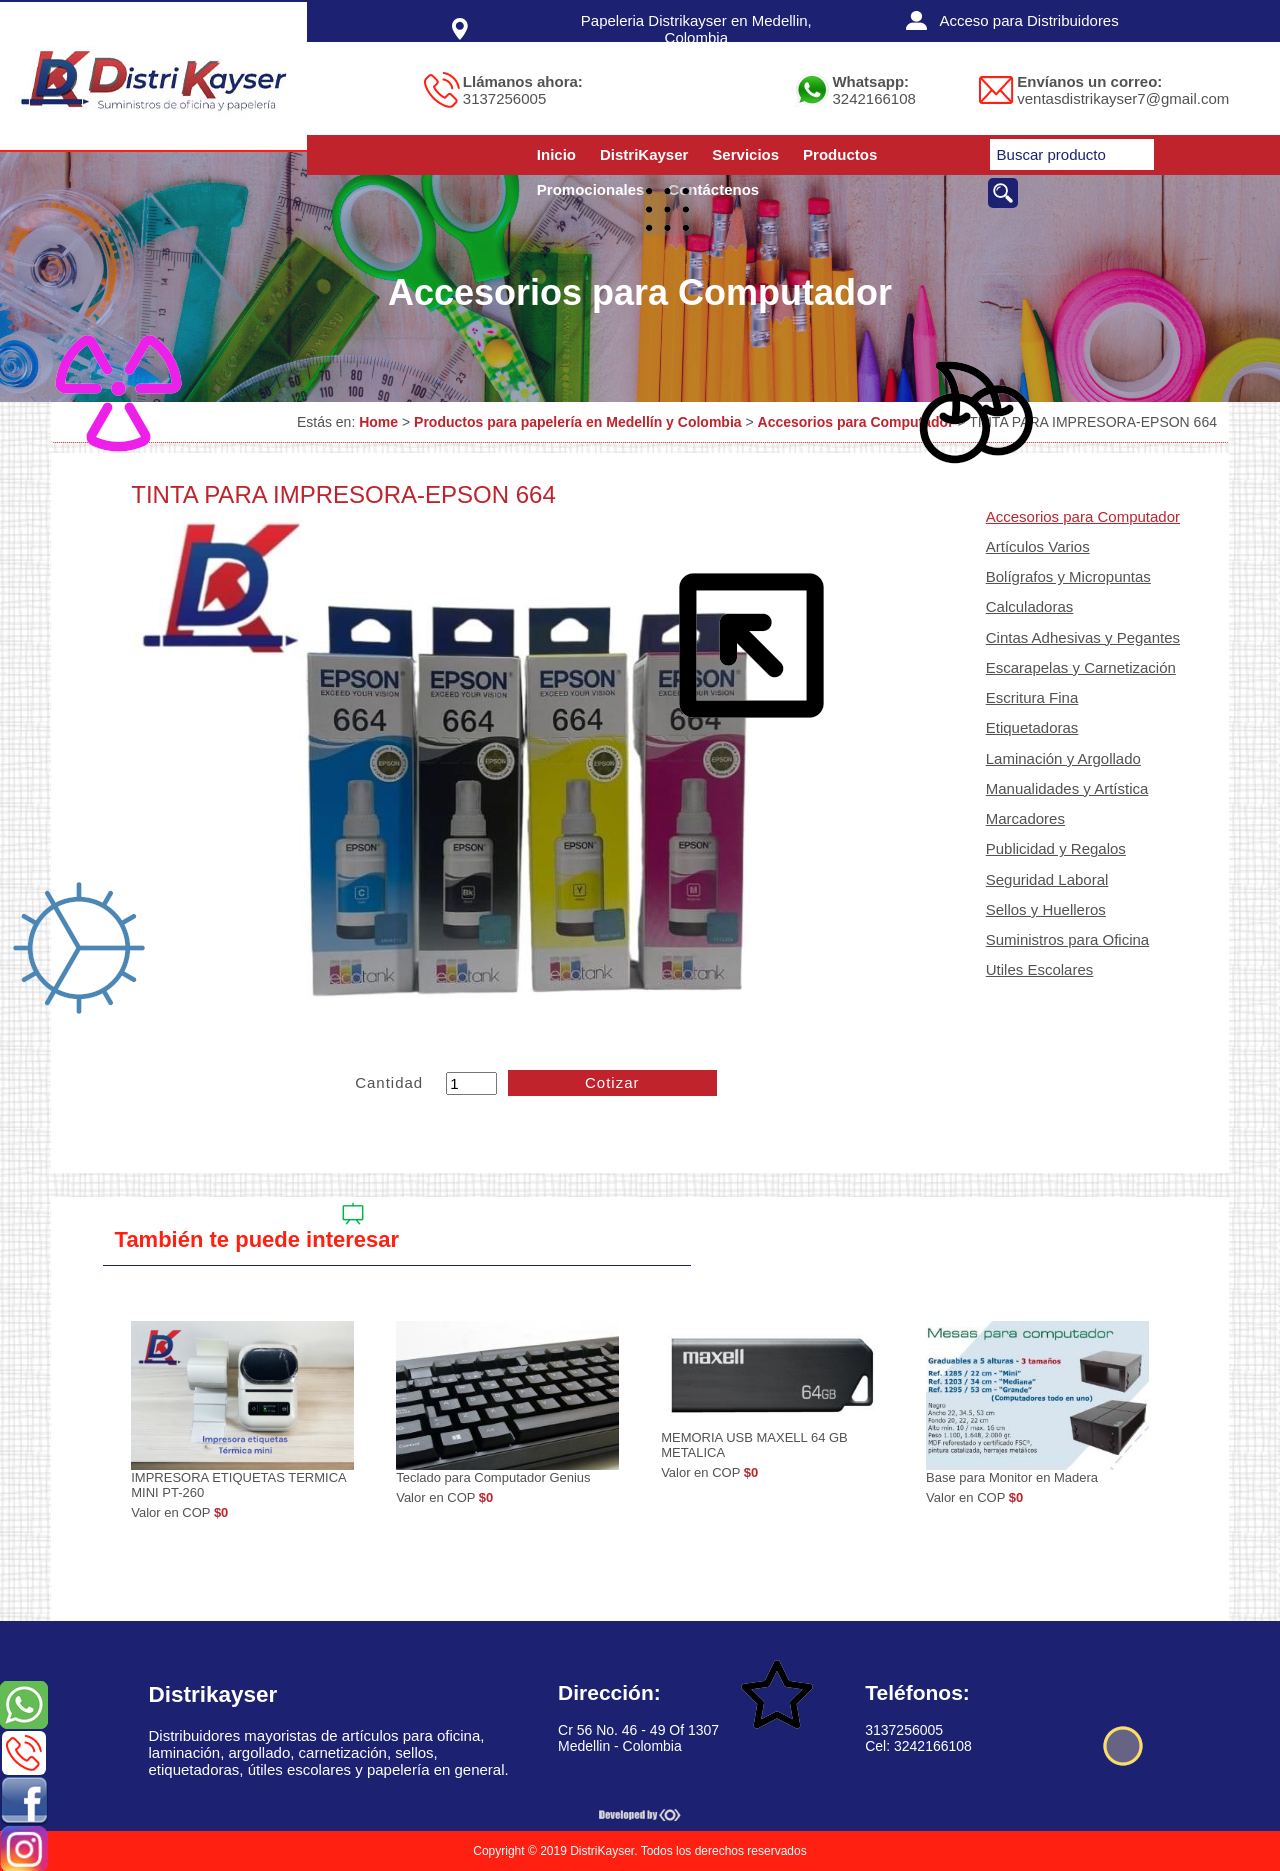 Image resolution: width=1280 pixels, height=1871 pixels. I want to click on start a presentation or slideshow, so click(353, 1214).